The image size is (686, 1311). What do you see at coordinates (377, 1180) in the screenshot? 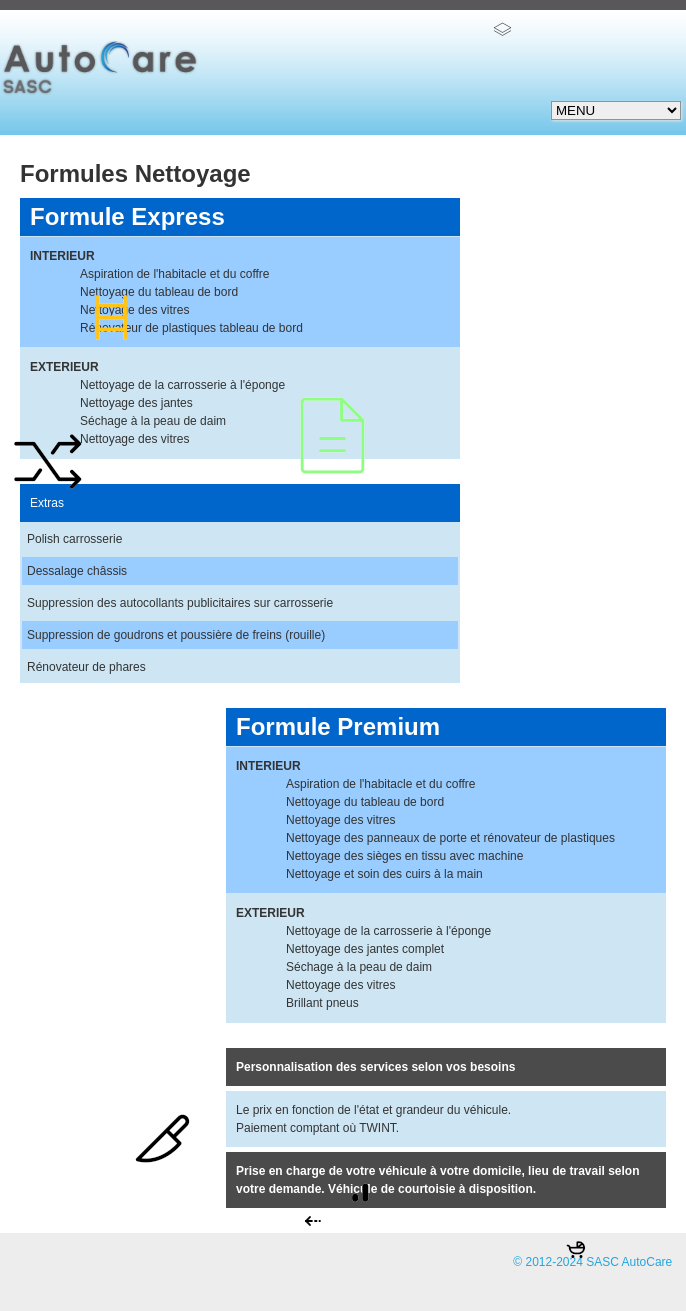
I see `indicates weak cellular signal strength` at bounding box center [377, 1180].